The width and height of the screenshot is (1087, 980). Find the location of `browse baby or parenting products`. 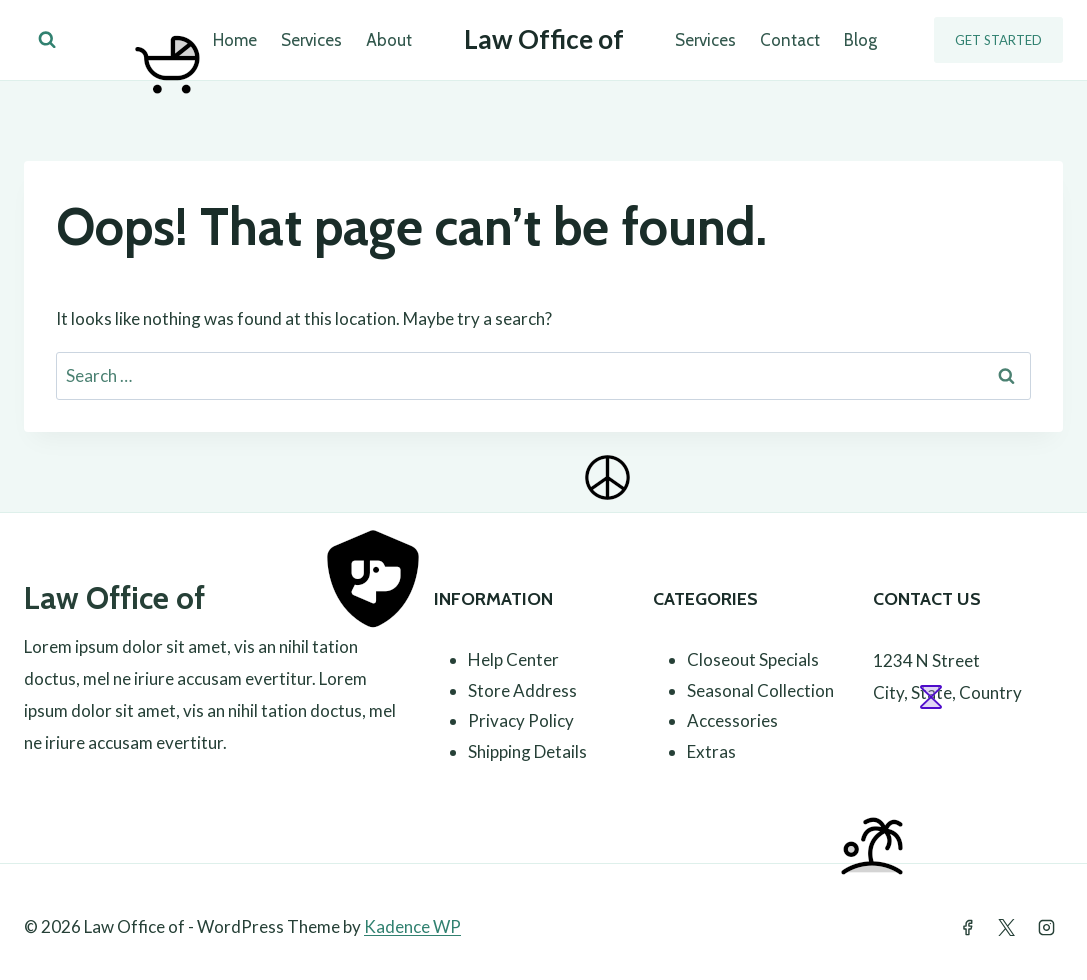

browse baby or parenting products is located at coordinates (168, 62).